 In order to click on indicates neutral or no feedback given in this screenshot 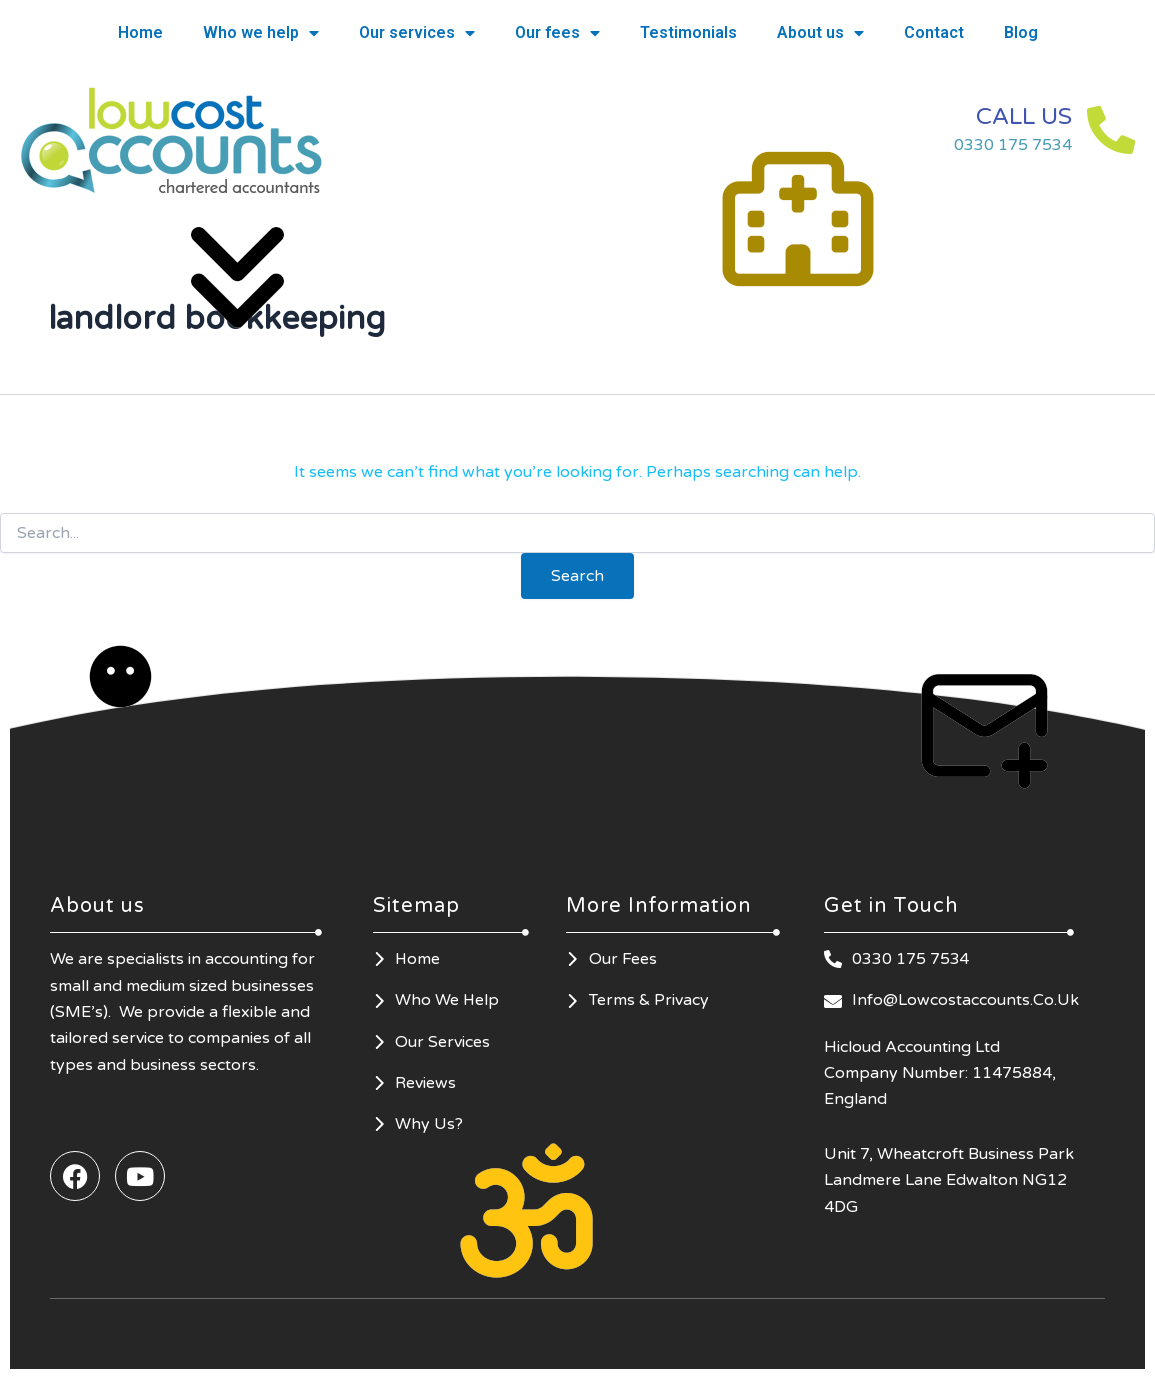, I will do `click(120, 676)`.